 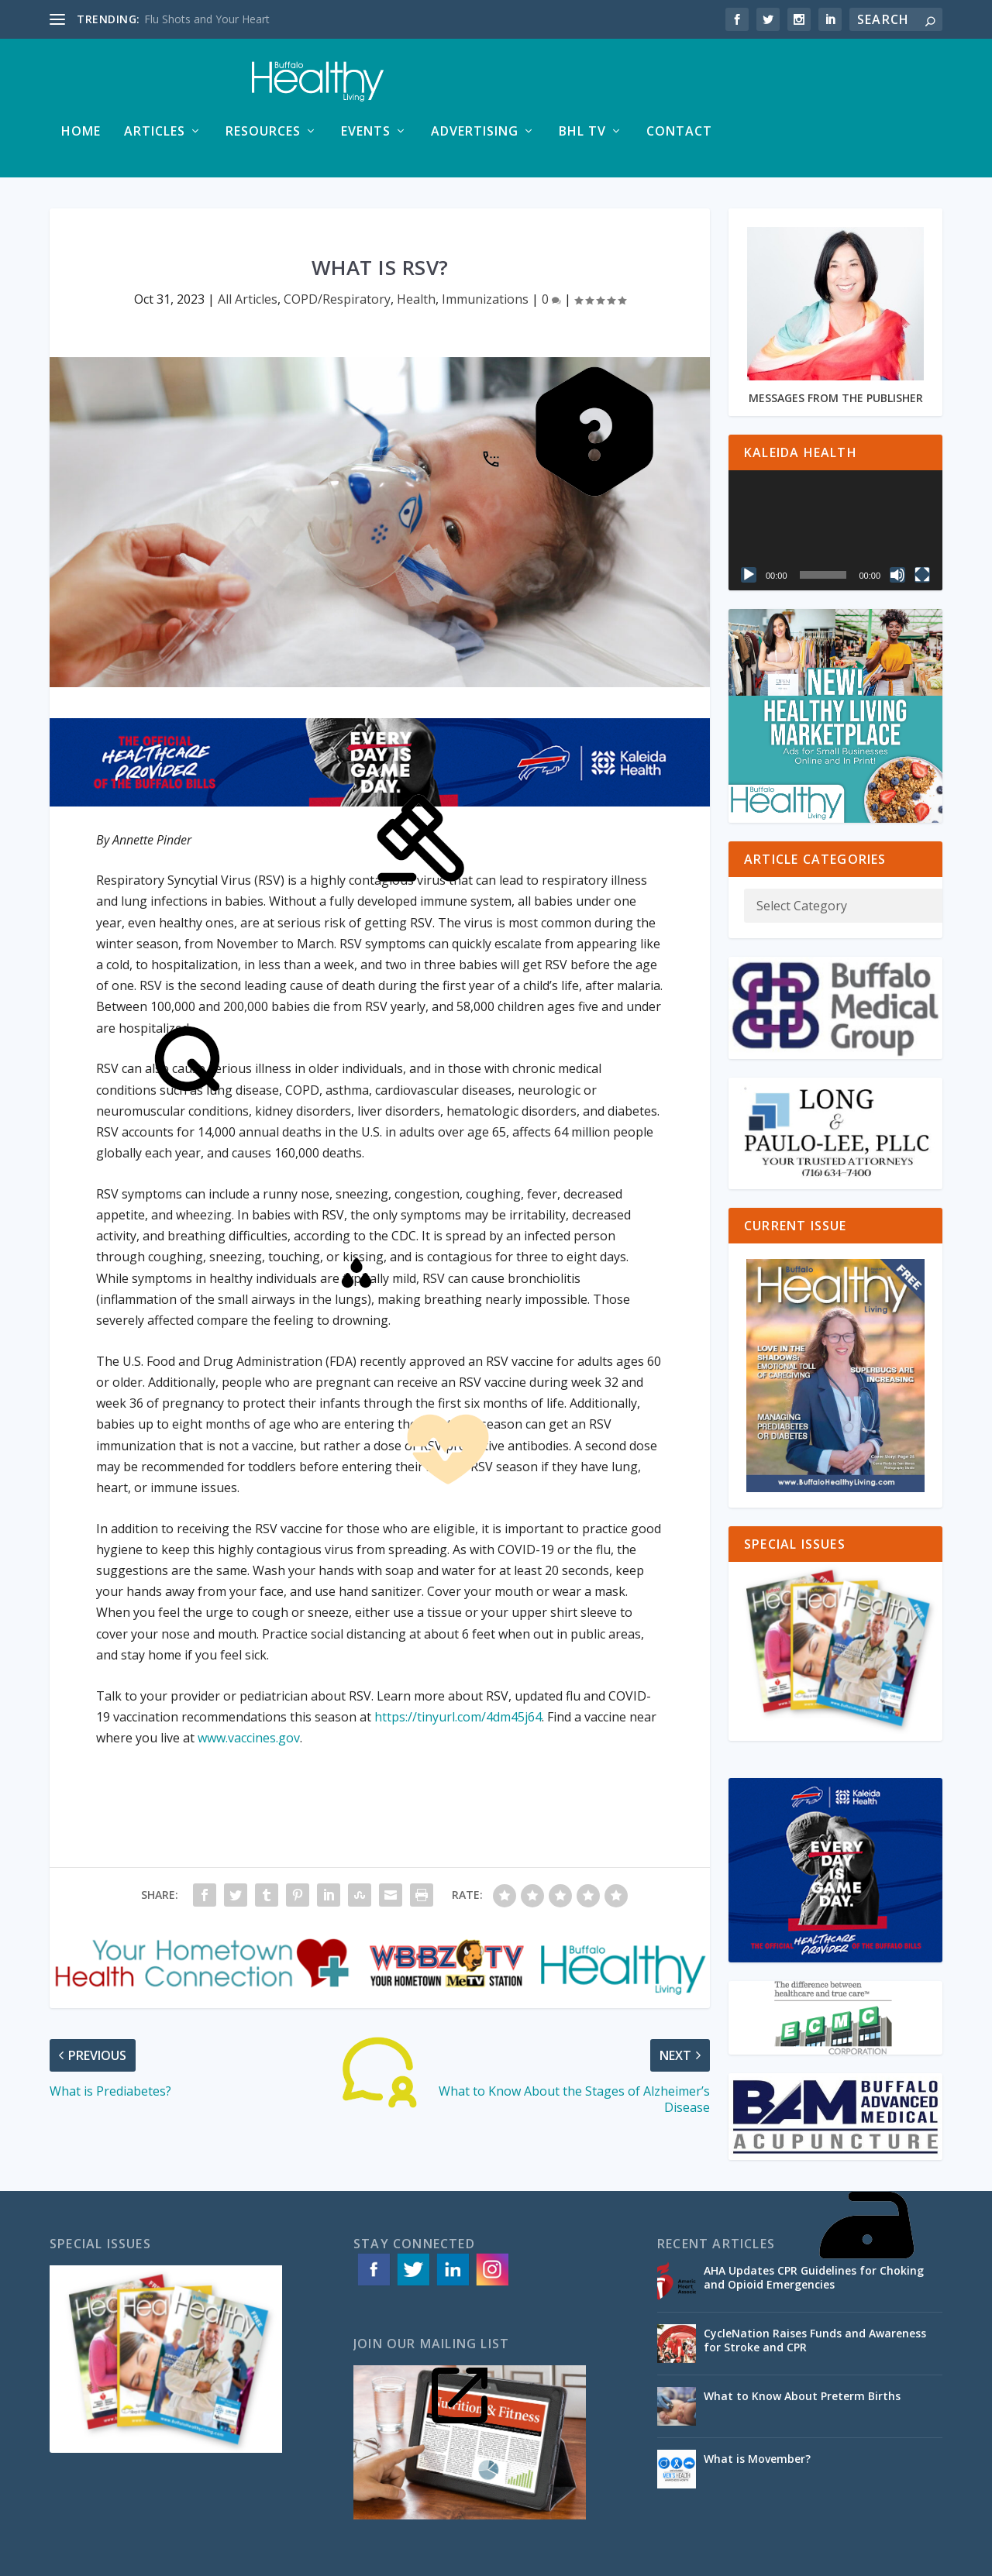 I want to click on access phone or call settings, so click(x=491, y=459).